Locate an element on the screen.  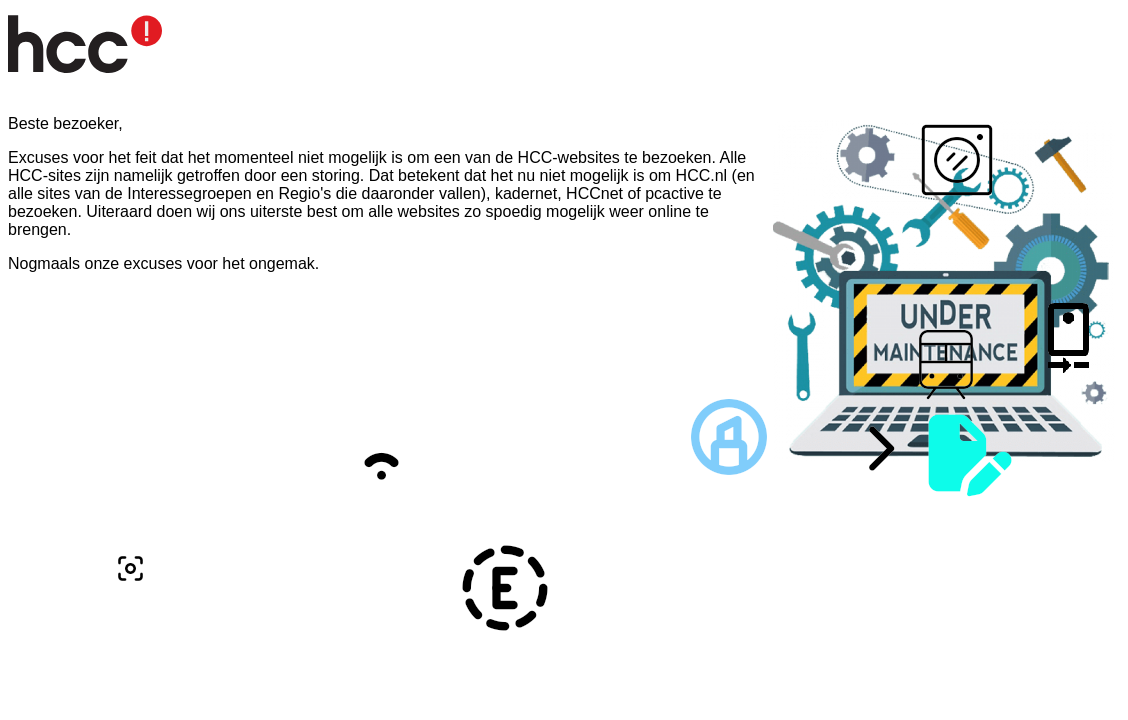
edit this document is located at coordinates (967, 453).